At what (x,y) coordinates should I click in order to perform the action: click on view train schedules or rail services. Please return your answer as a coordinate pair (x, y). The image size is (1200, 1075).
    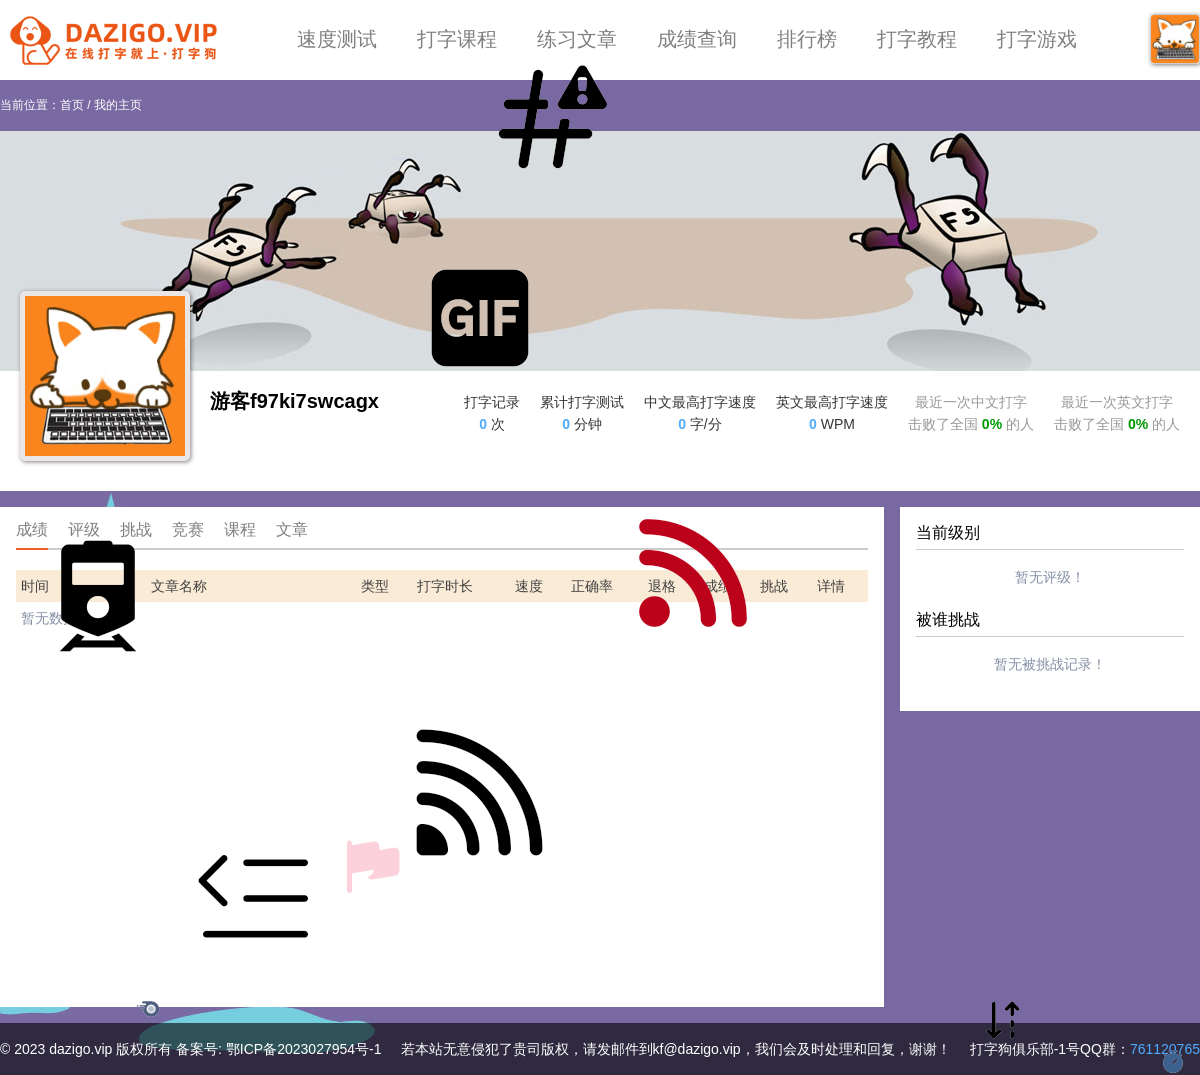
    Looking at the image, I should click on (98, 596).